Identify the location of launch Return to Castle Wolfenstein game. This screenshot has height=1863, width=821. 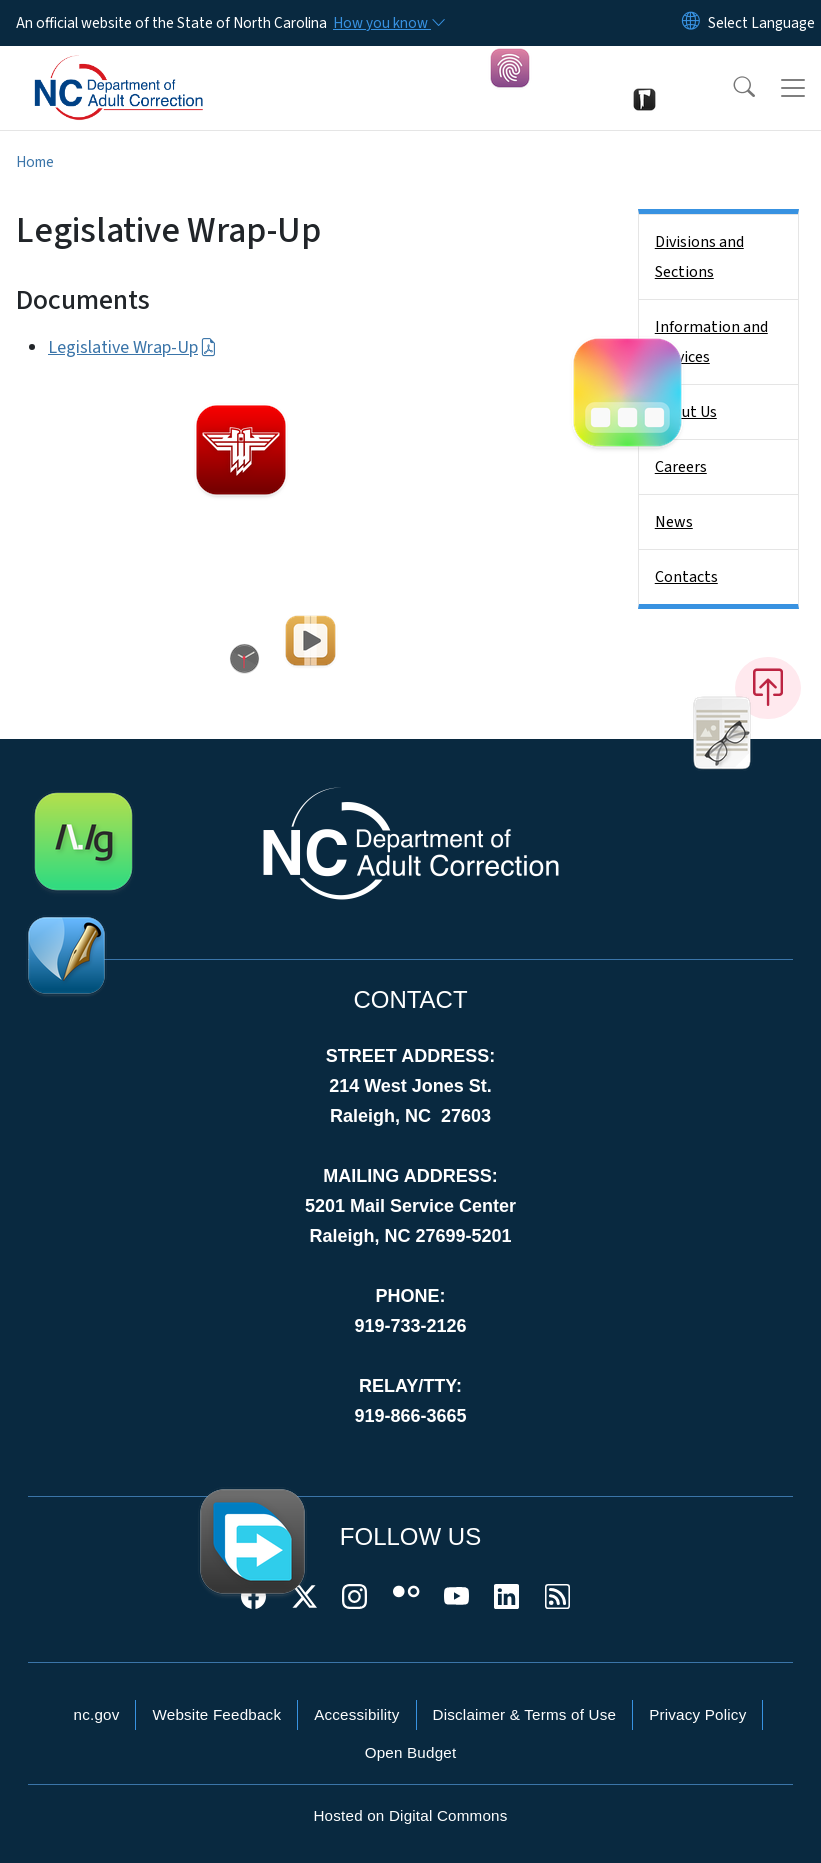
(241, 450).